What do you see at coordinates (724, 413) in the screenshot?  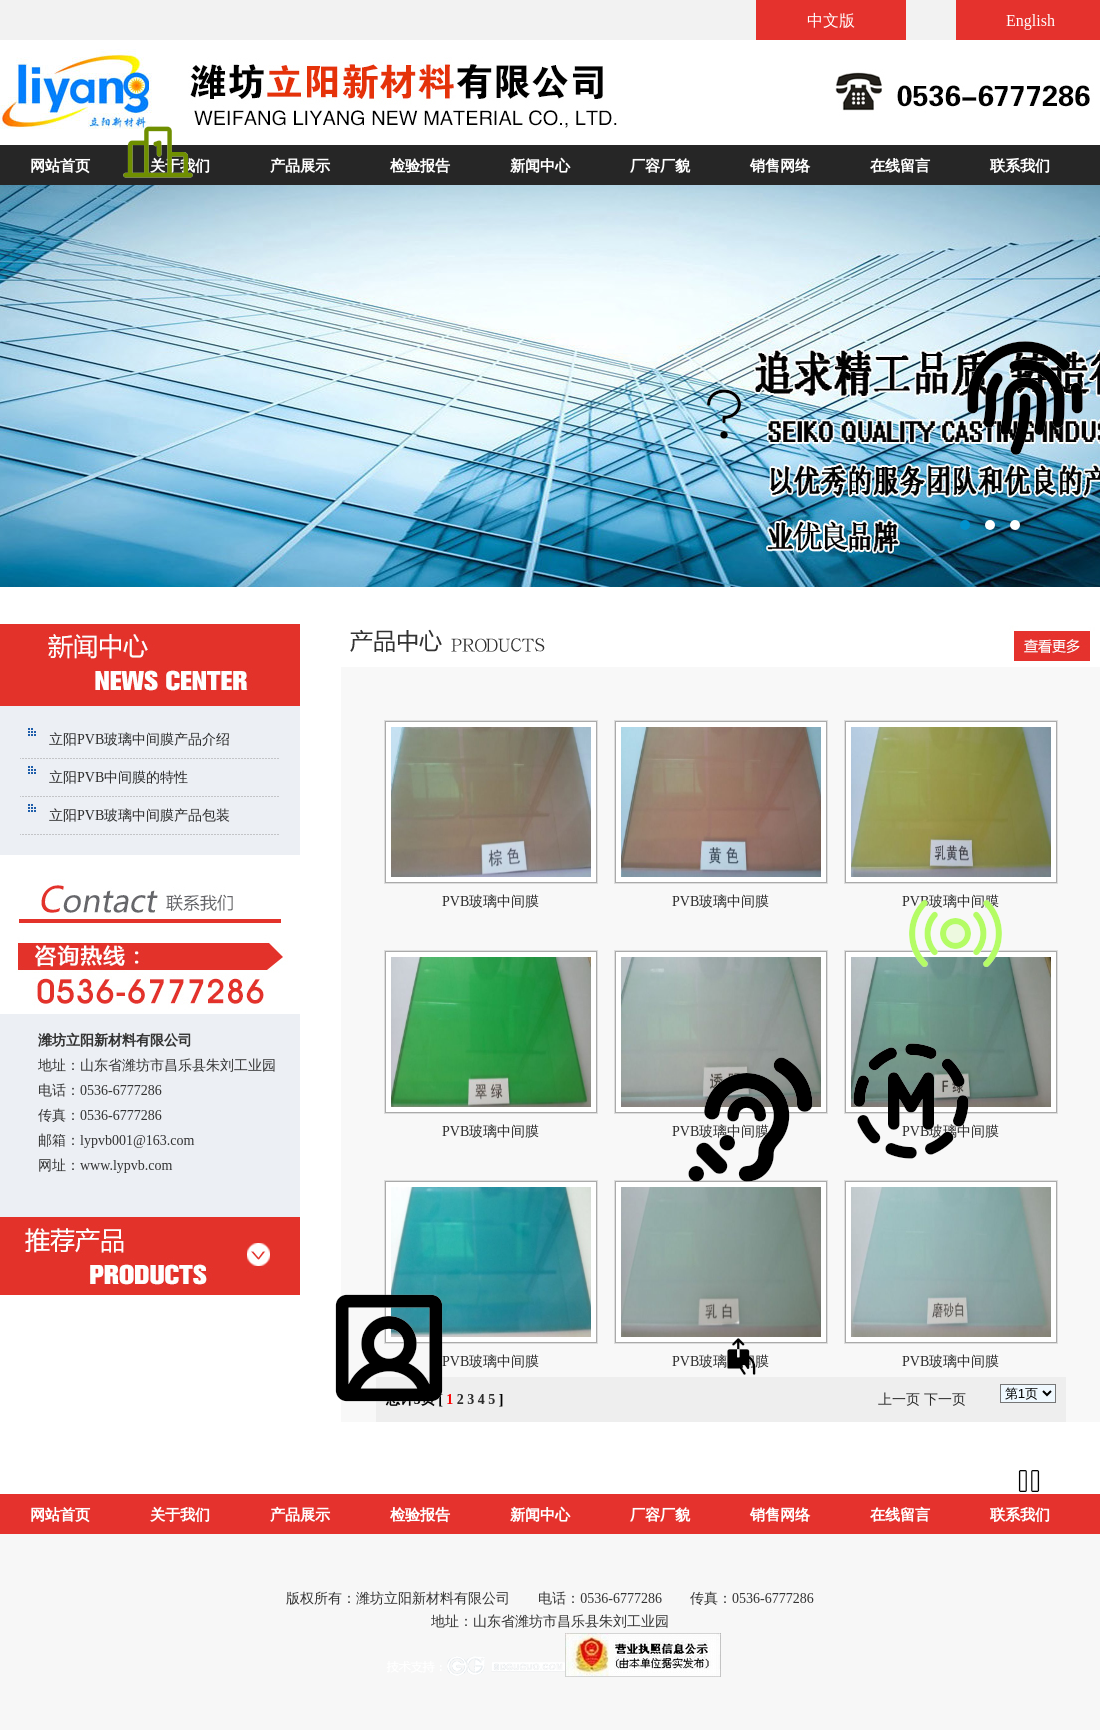 I see `access help or support` at bounding box center [724, 413].